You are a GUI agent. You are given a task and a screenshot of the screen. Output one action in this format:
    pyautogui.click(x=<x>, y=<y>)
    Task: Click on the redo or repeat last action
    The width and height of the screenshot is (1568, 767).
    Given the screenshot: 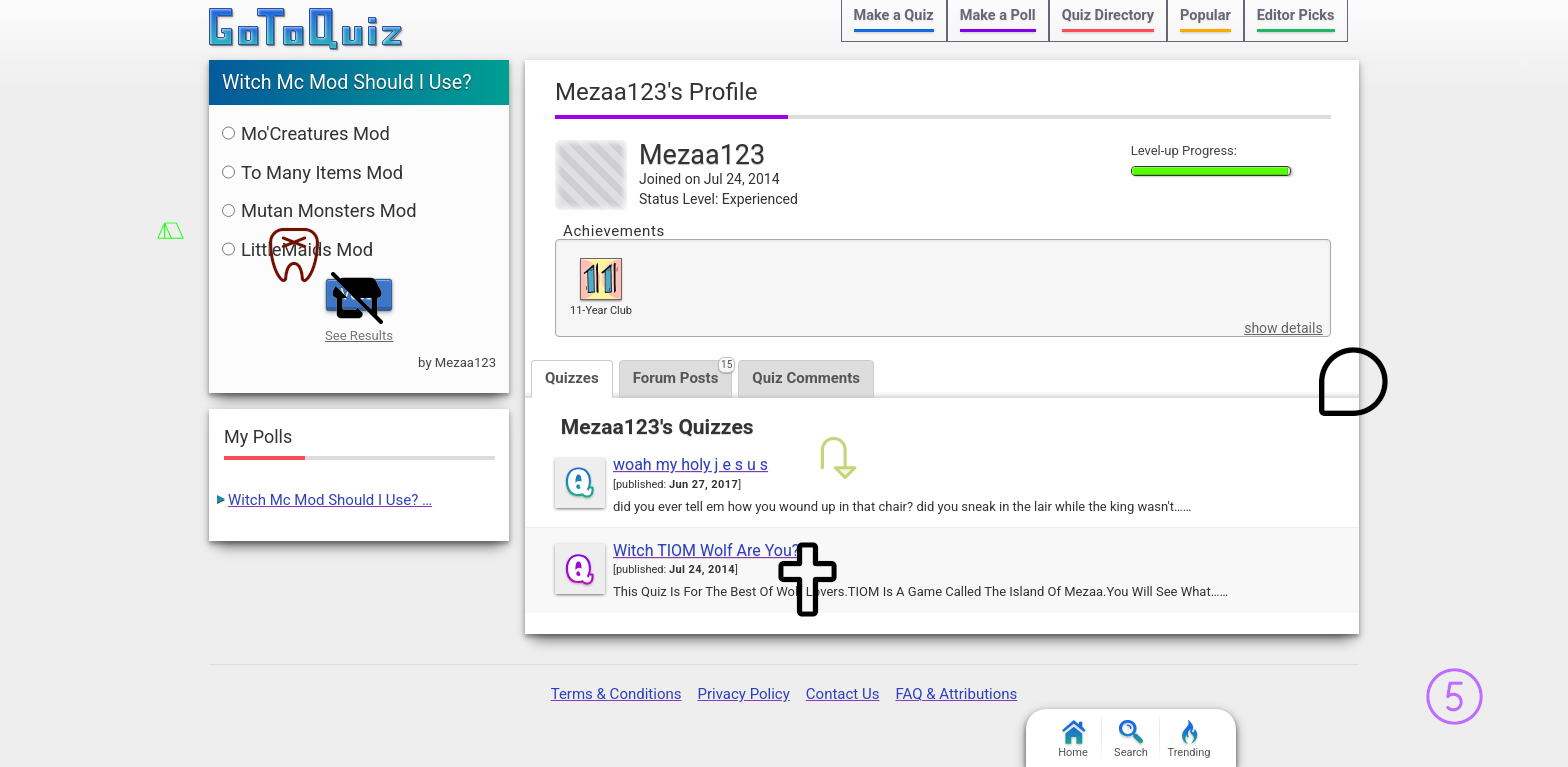 What is the action you would take?
    pyautogui.click(x=837, y=458)
    